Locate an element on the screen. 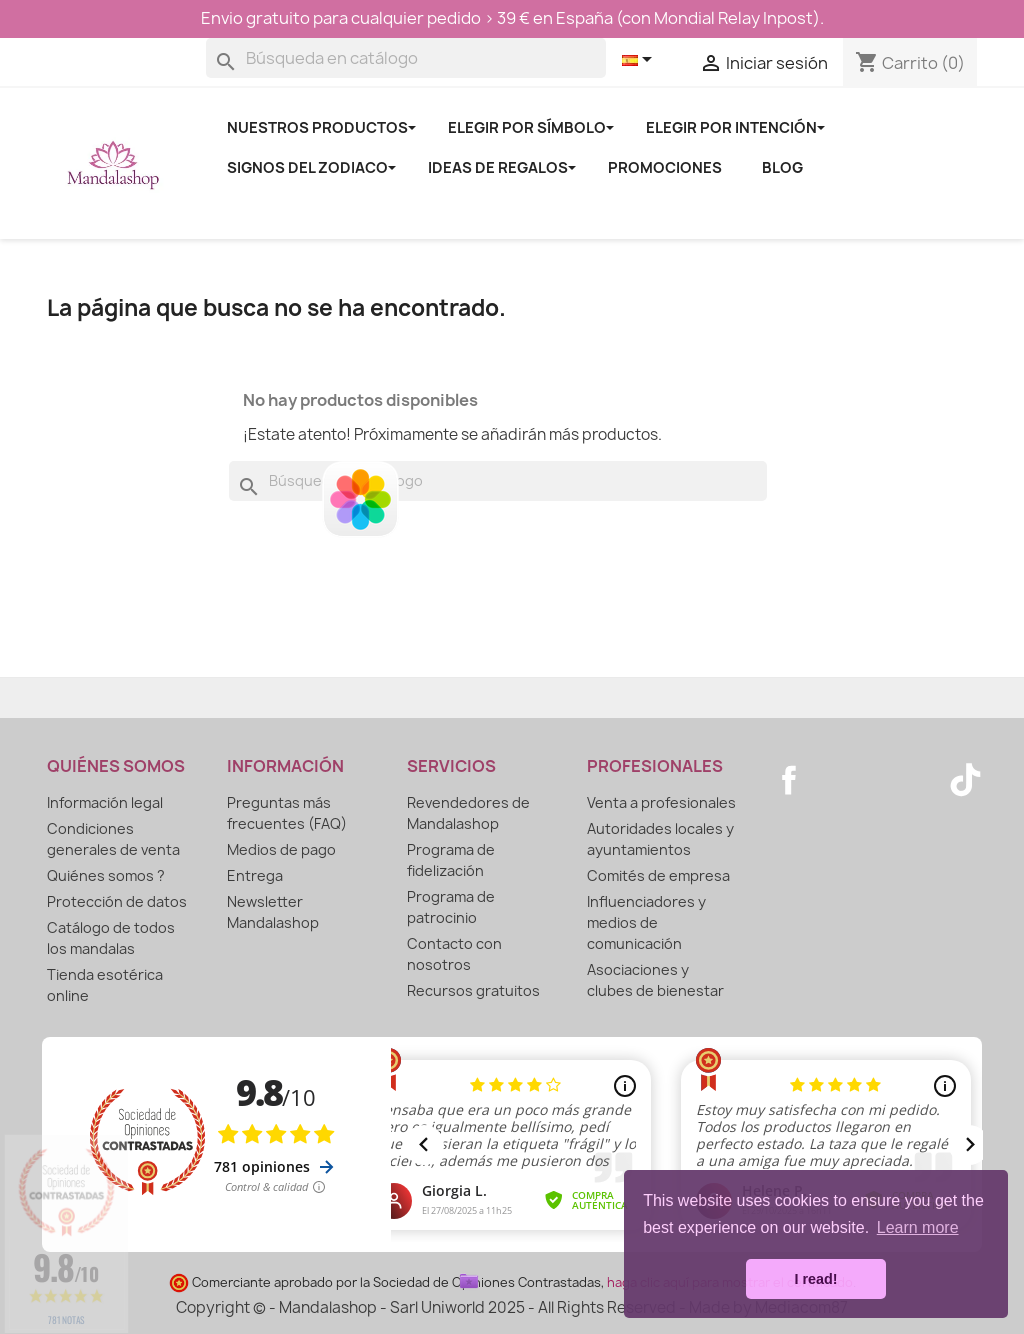 Image resolution: width=1024 pixels, height=1334 pixels. open shotwell photo manager is located at coordinates (360, 499).